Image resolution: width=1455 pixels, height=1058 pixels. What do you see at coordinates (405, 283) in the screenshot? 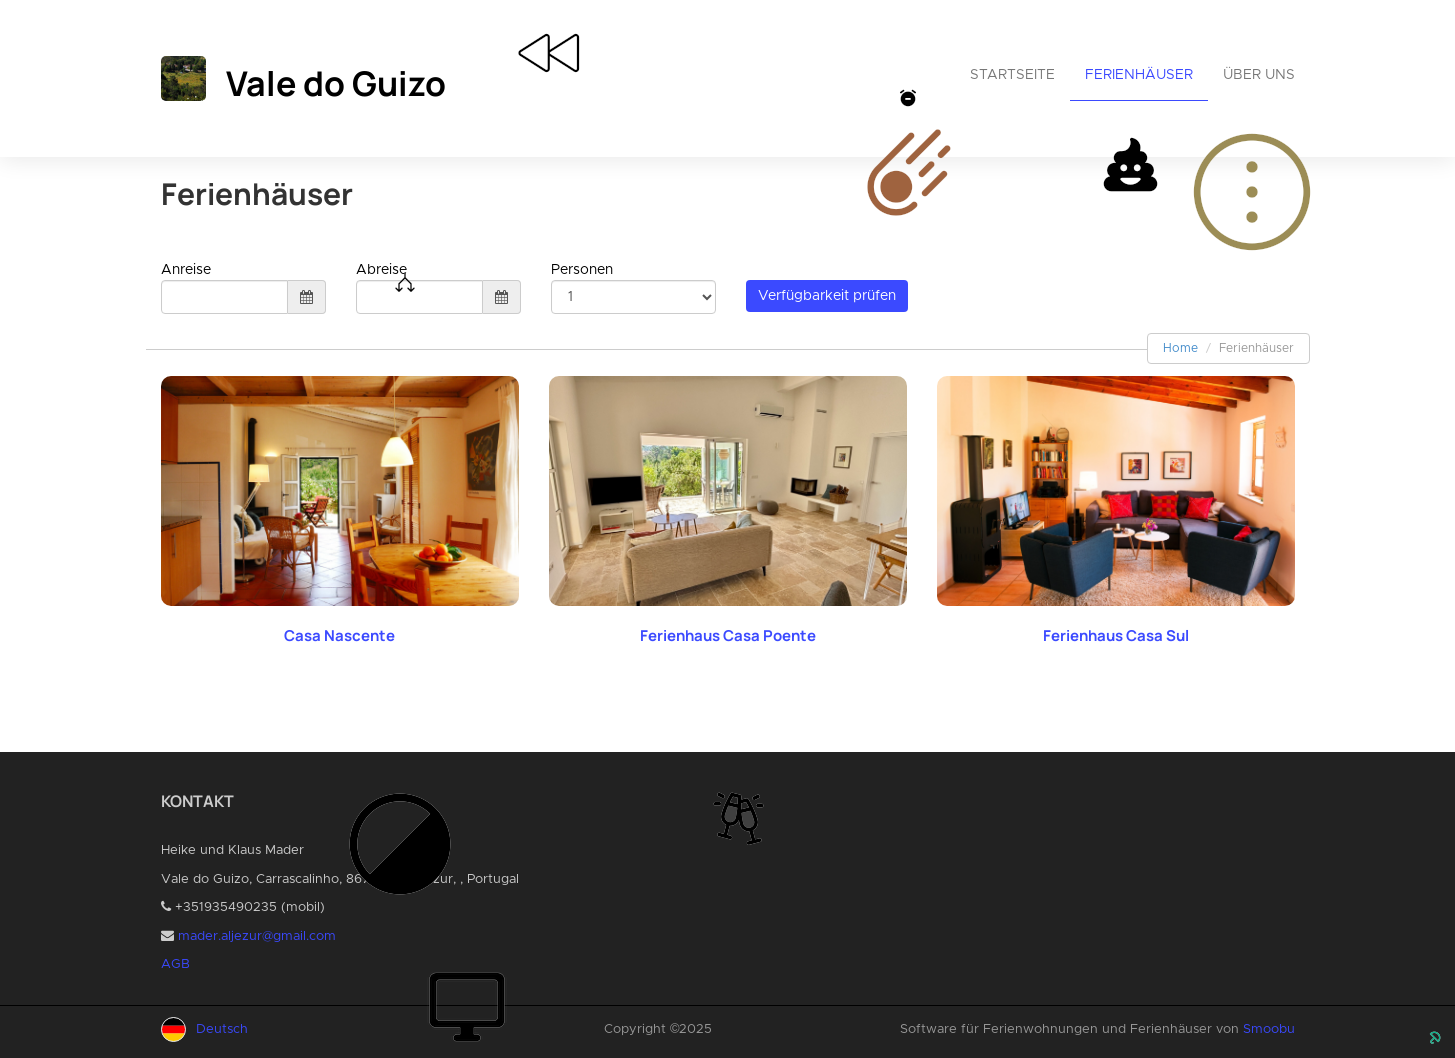
I see `split content into multiple paths` at bounding box center [405, 283].